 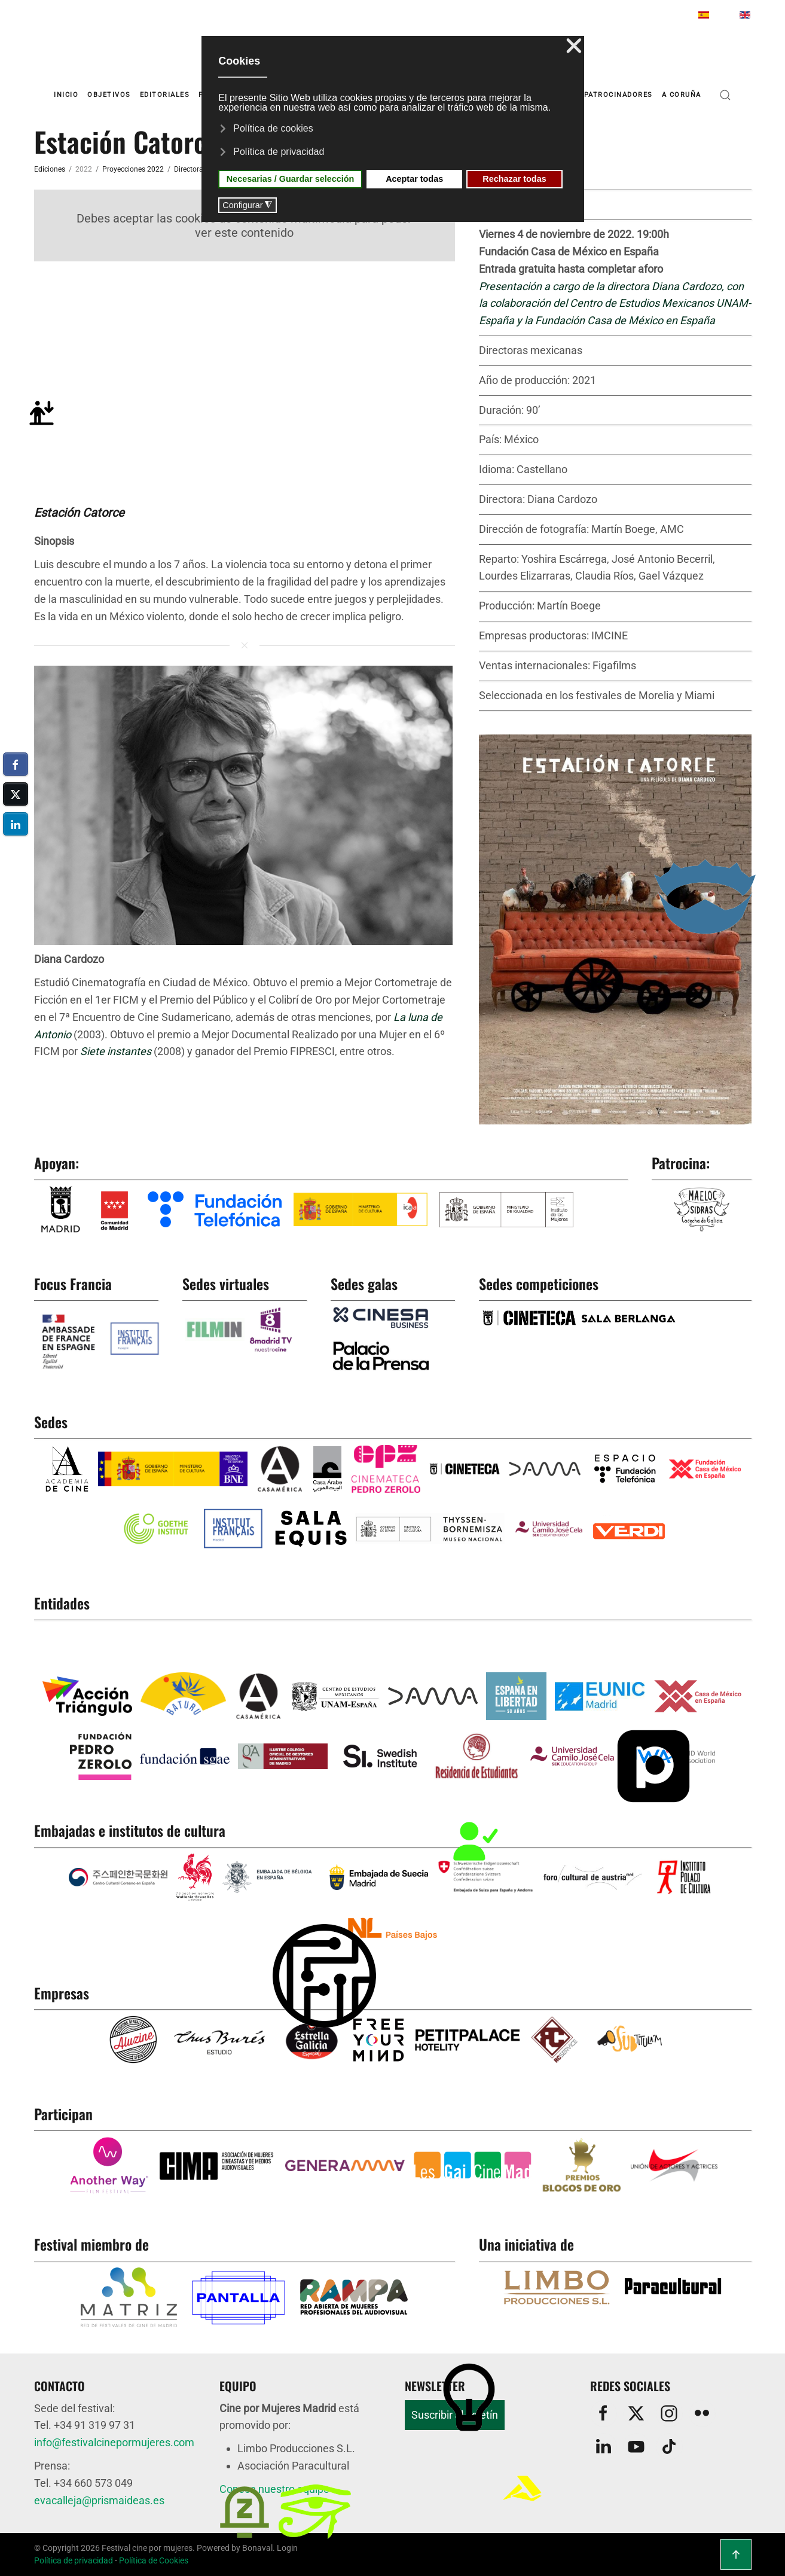 What do you see at coordinates (705, 897) in the screenshot?
I see `navigate to the nim programming language website` at bounding box center [705, 897].